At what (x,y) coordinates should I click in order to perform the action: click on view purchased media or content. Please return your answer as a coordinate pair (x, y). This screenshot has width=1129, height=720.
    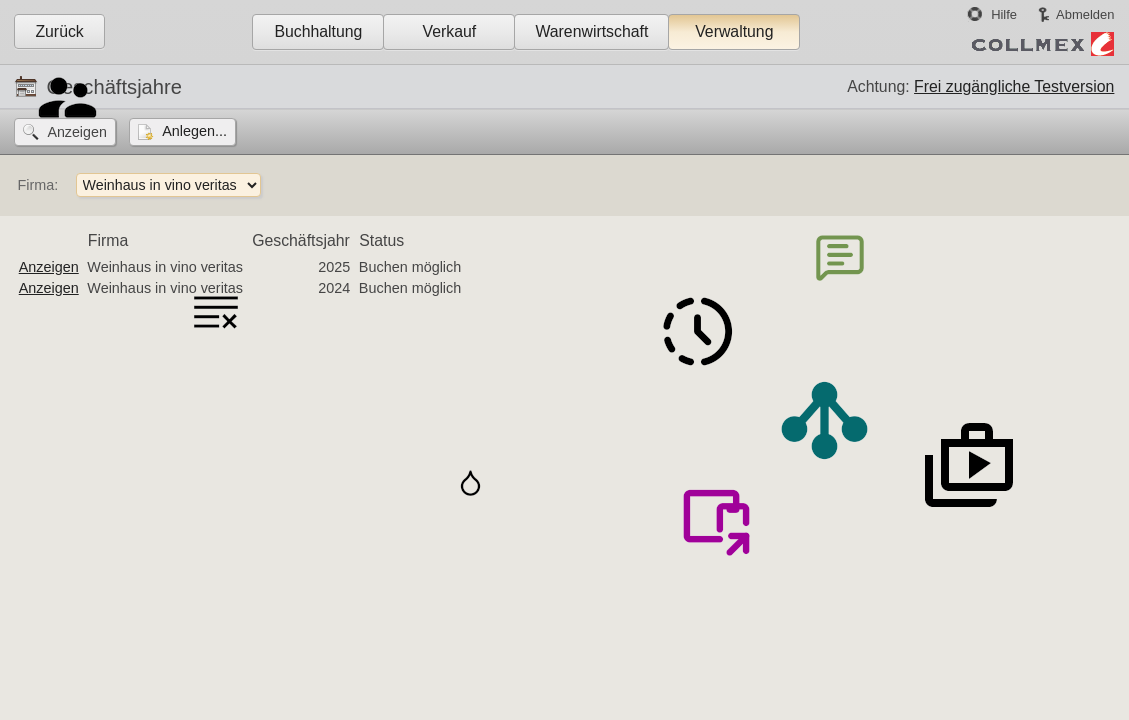
    Looking at the image, I should click on (969, 467).